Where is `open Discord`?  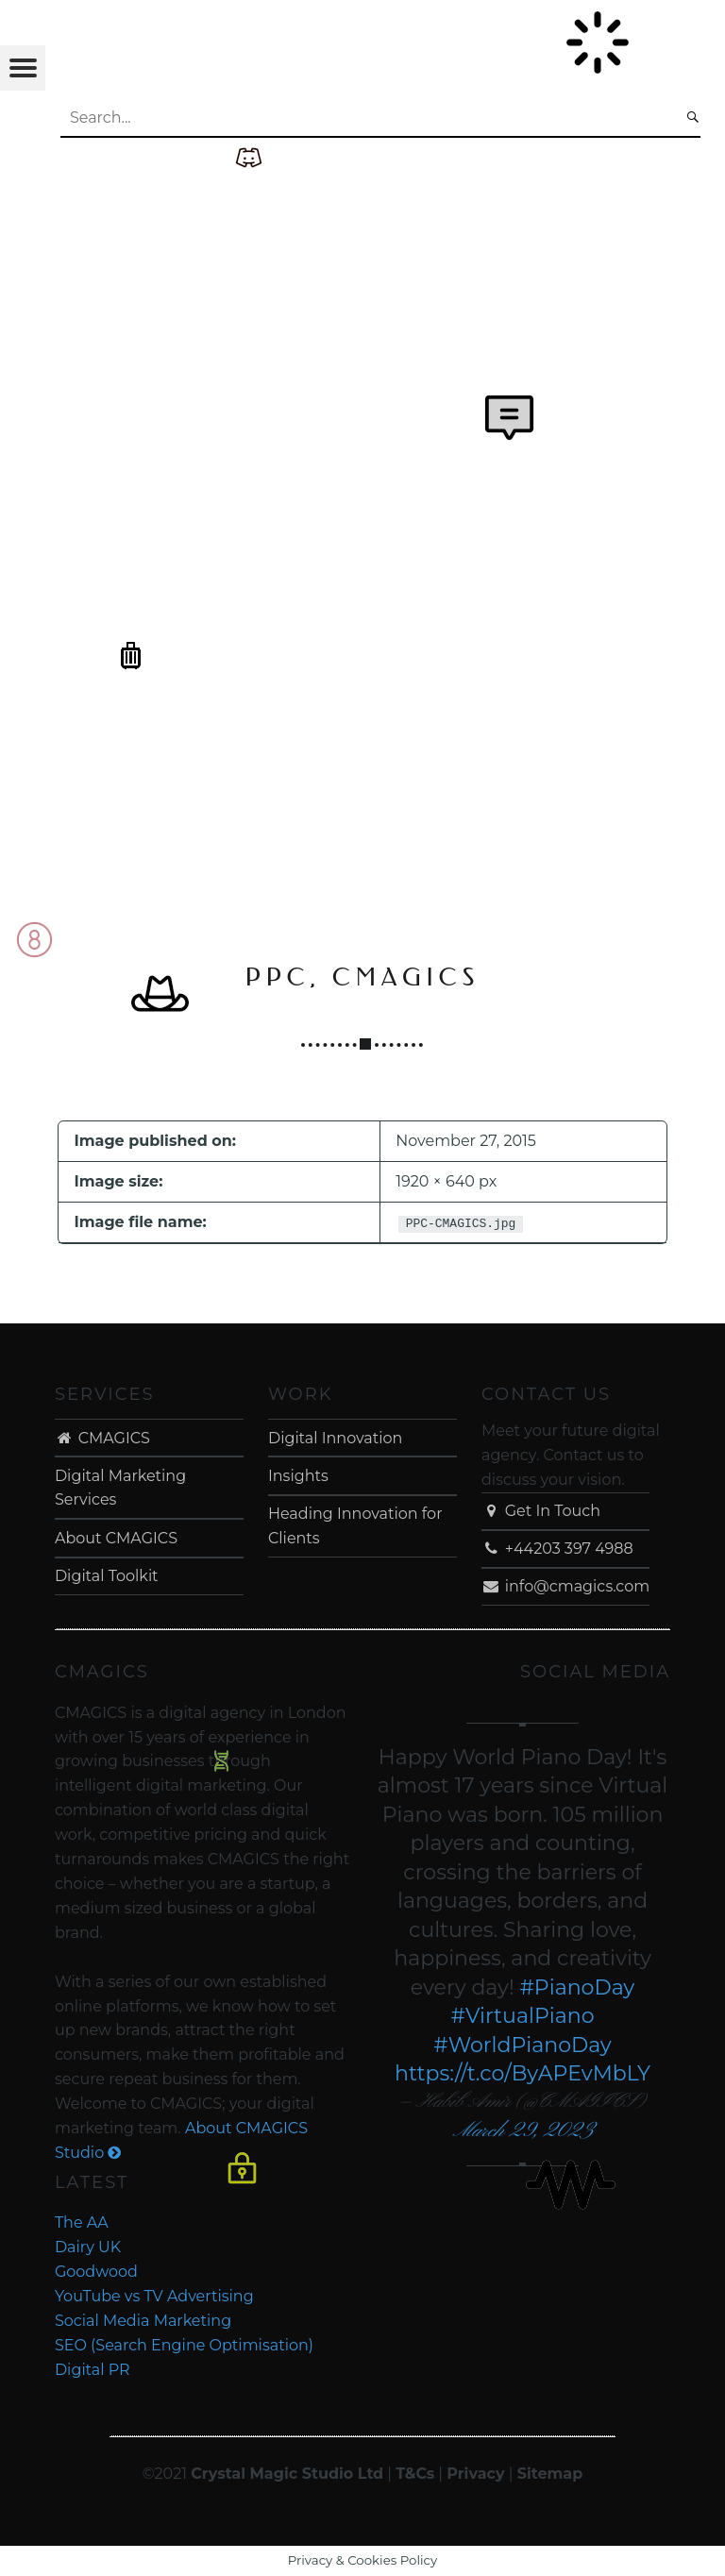 open Discord is located at coordinates (248, 157).